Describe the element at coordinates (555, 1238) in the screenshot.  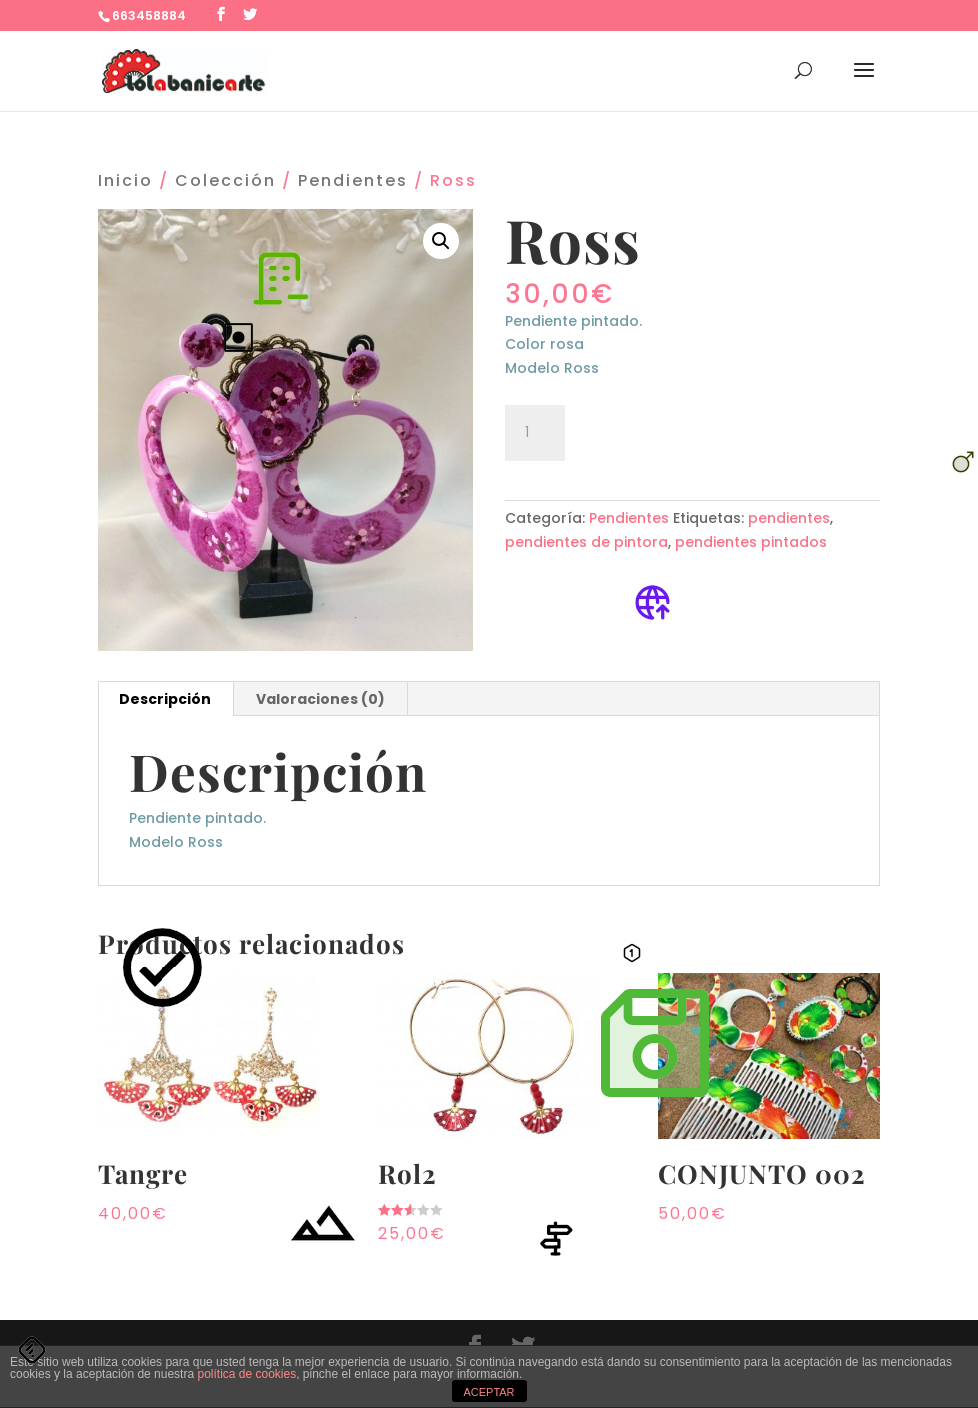
I see `get directions to a destination` at that location.